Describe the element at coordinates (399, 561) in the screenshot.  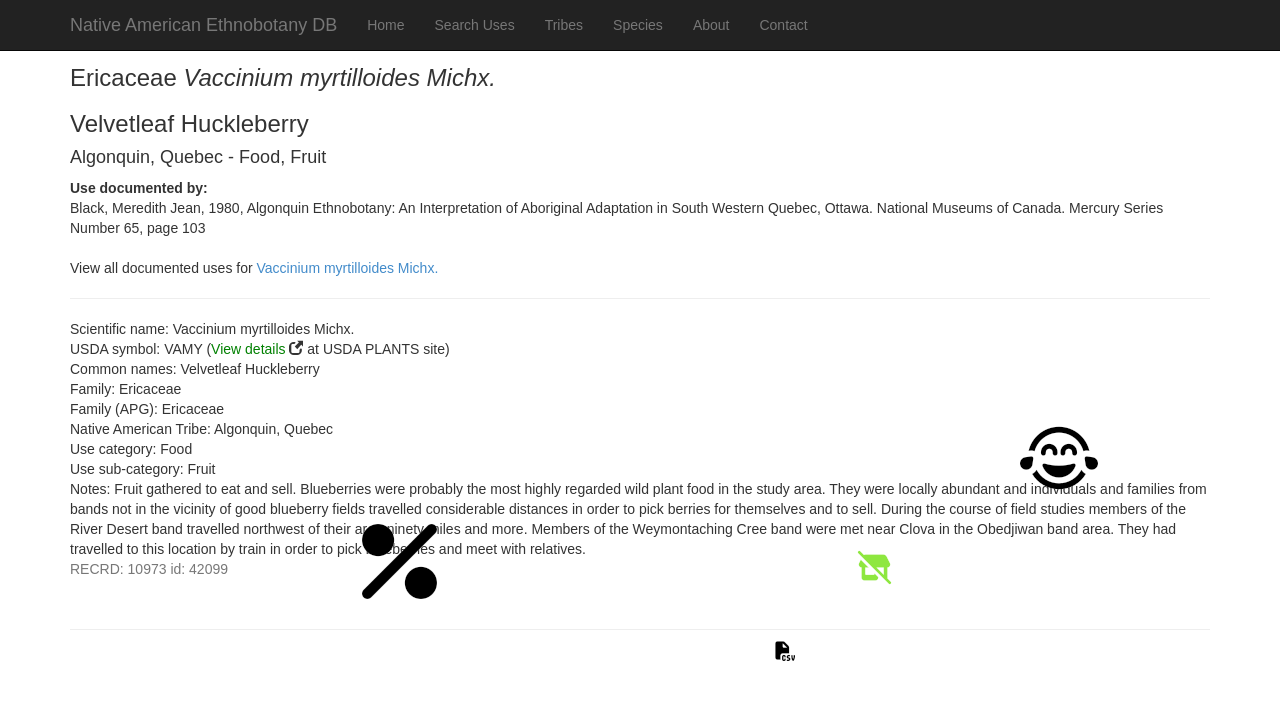
I see `view discount or sale pricing` at that location.